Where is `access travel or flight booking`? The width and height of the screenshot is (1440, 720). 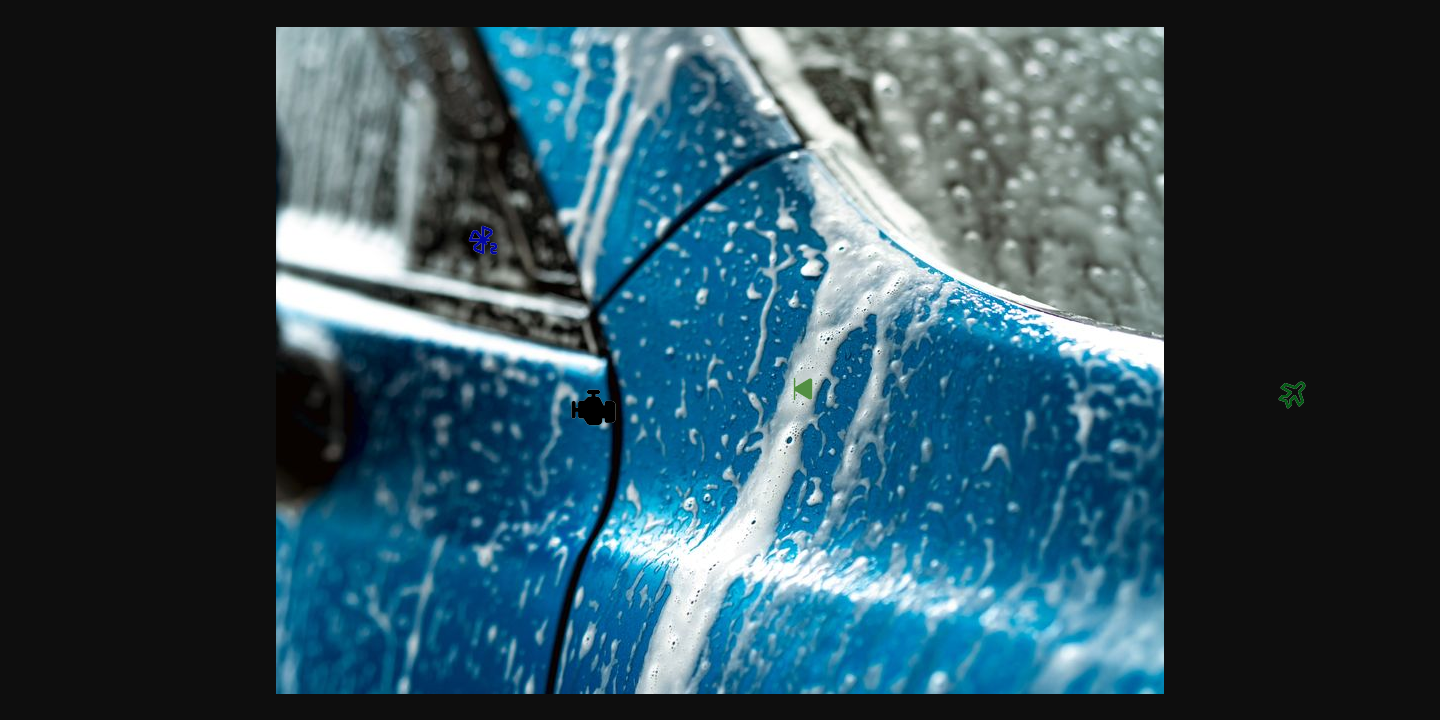
access travel or flight booking is located at coordinates (1292, 395).